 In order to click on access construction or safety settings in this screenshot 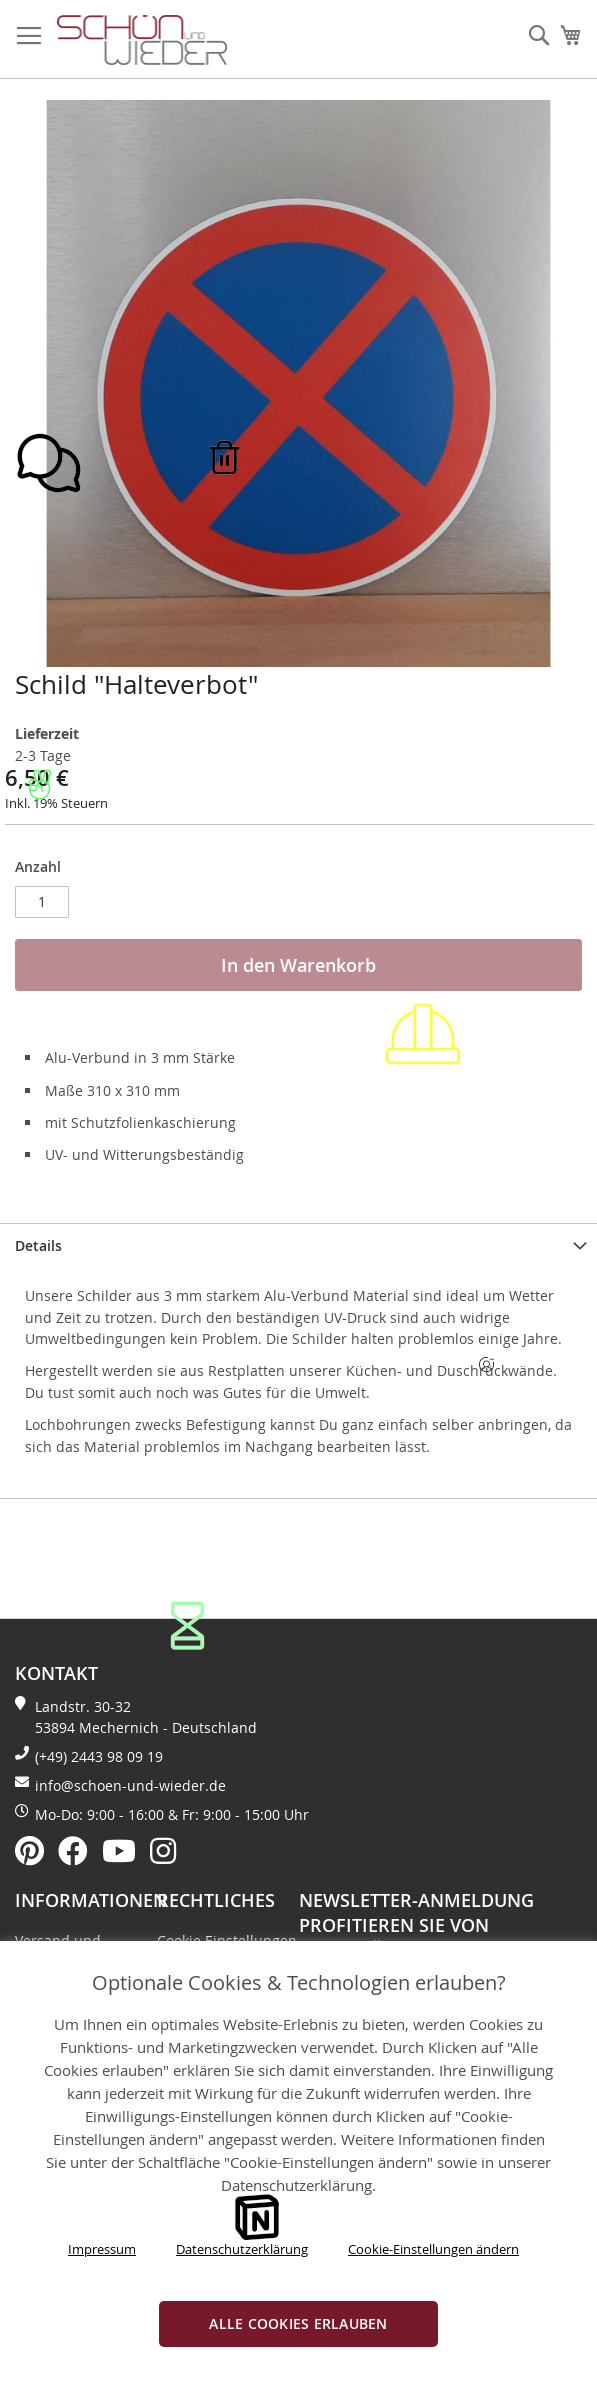, I will do `click(423, 1038)`.